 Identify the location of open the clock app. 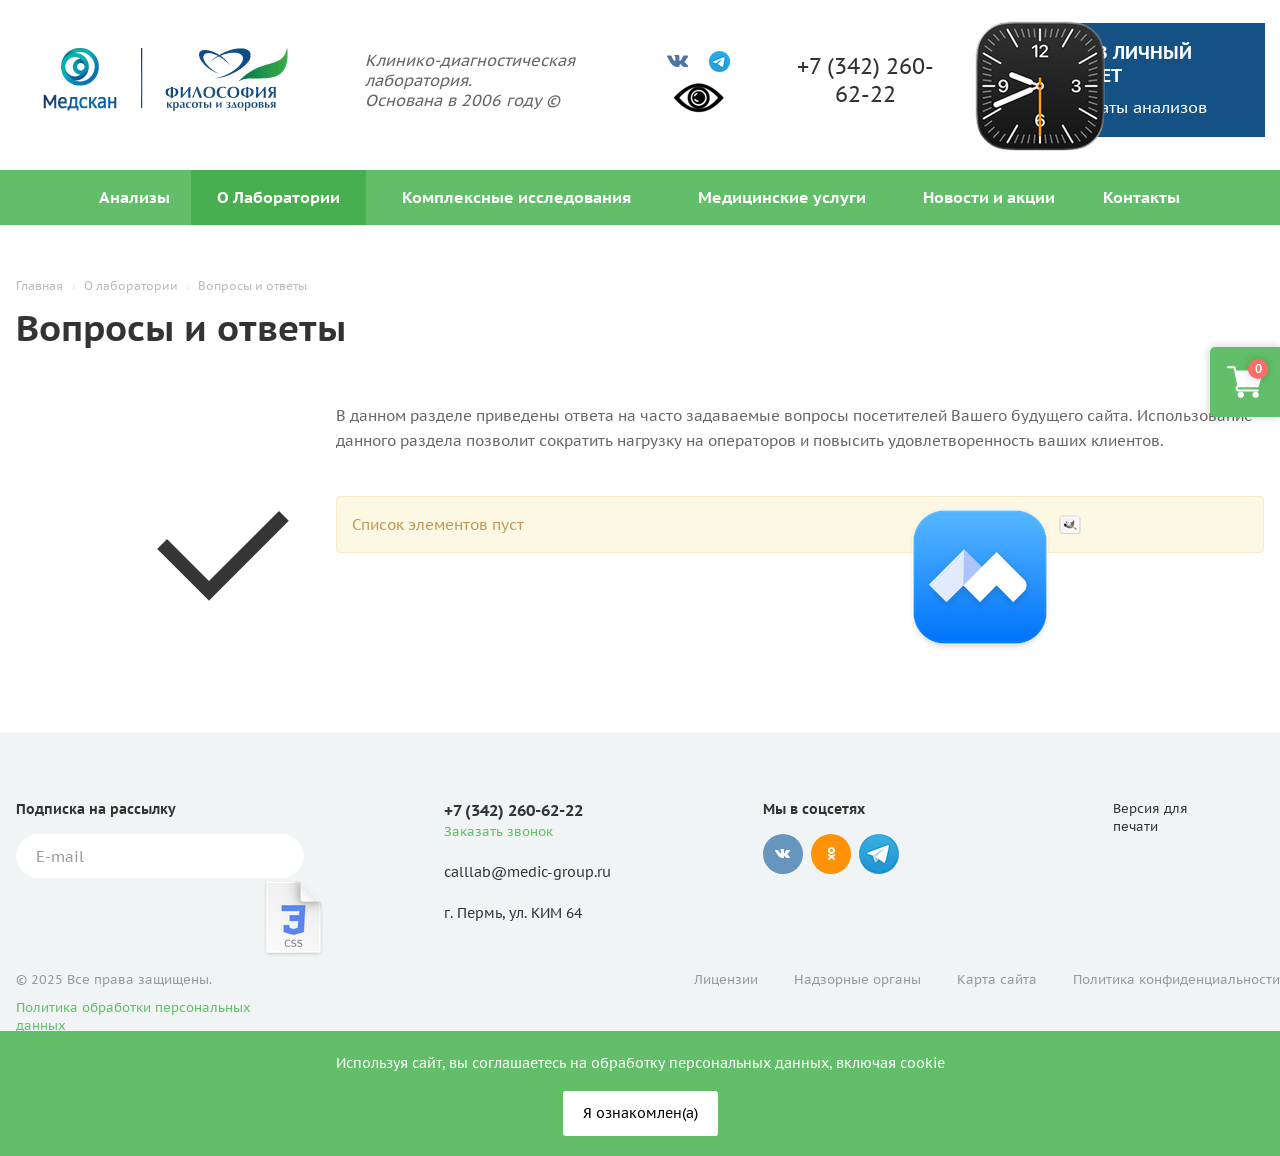
(1040, 86).